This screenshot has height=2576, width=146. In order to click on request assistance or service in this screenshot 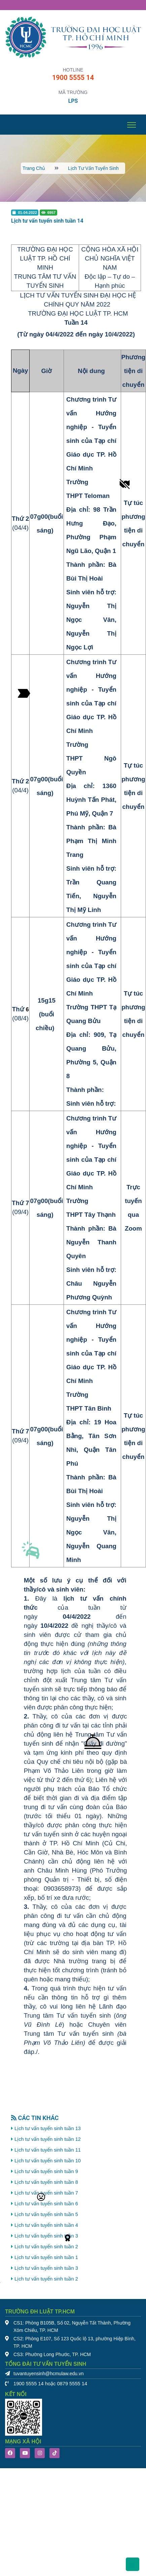, I will do `click(93, 1742)`.